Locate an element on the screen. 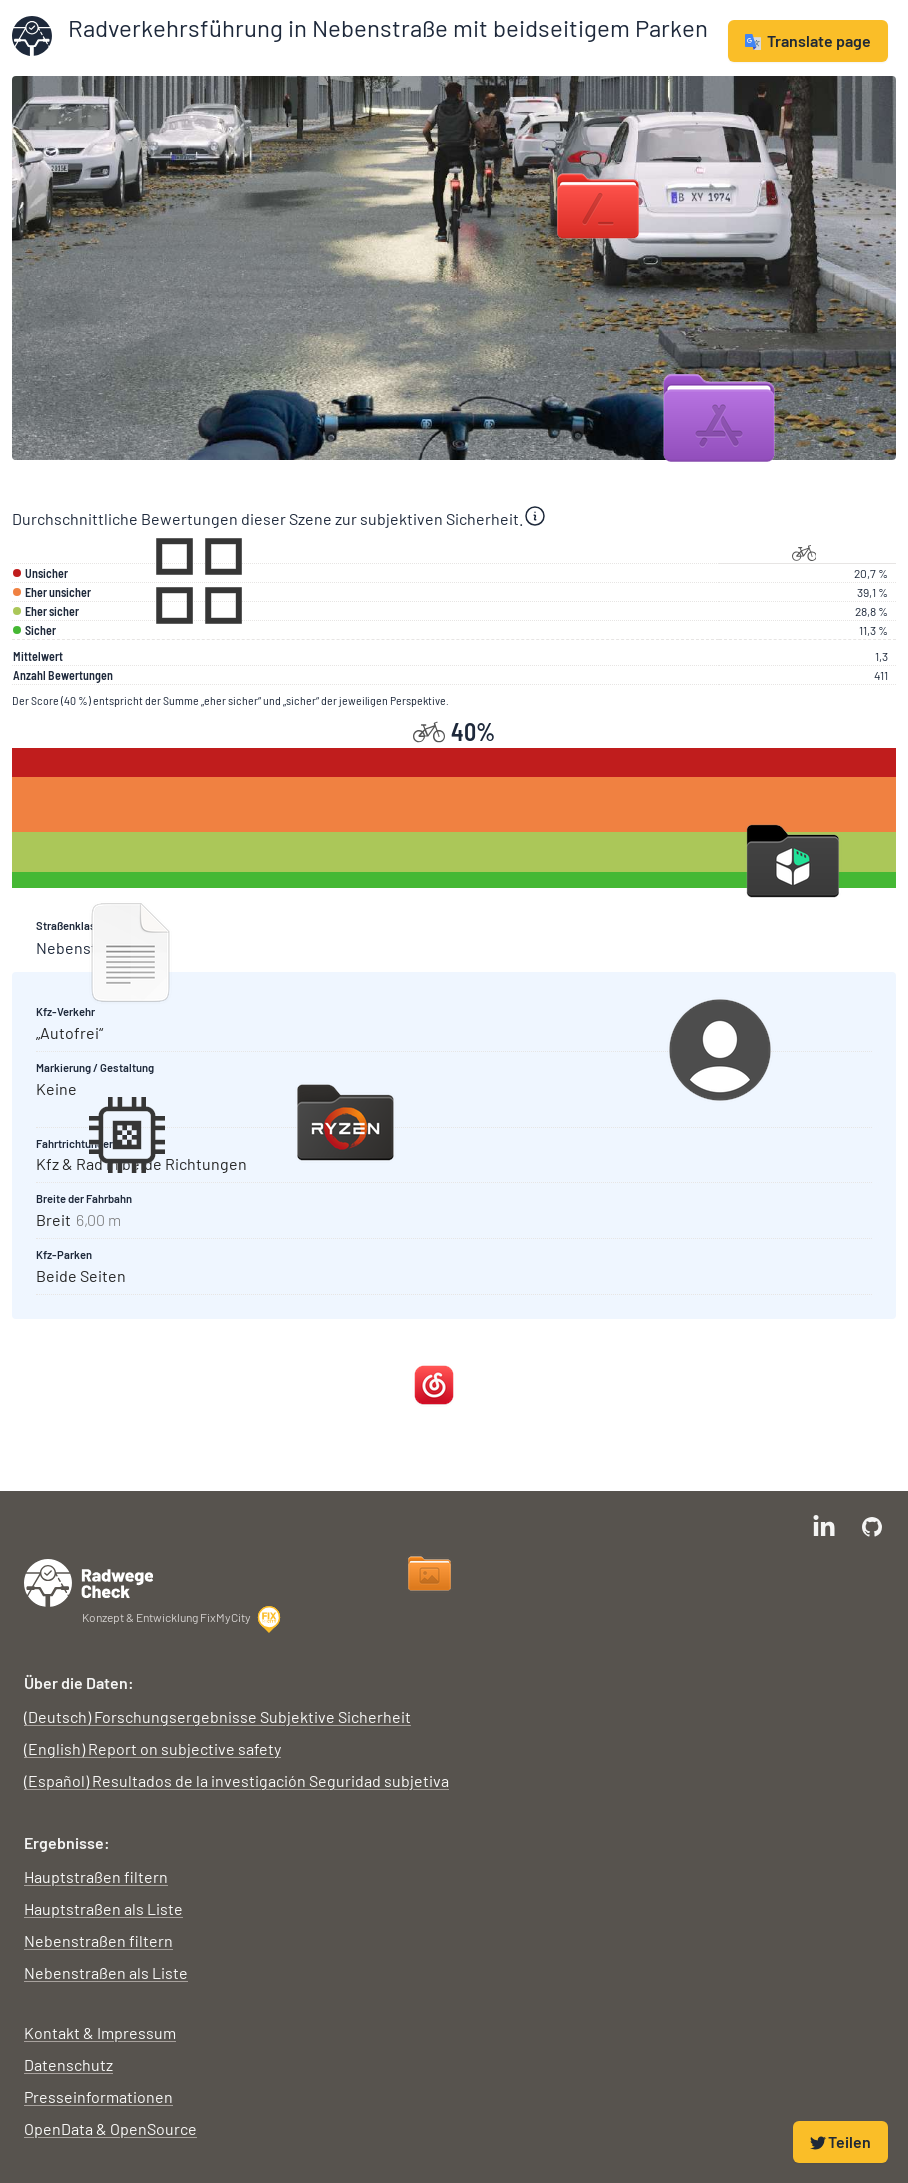 The height and width of the screenshot is (2183, 908). view your user profile is located at coordinates (720, 1050).